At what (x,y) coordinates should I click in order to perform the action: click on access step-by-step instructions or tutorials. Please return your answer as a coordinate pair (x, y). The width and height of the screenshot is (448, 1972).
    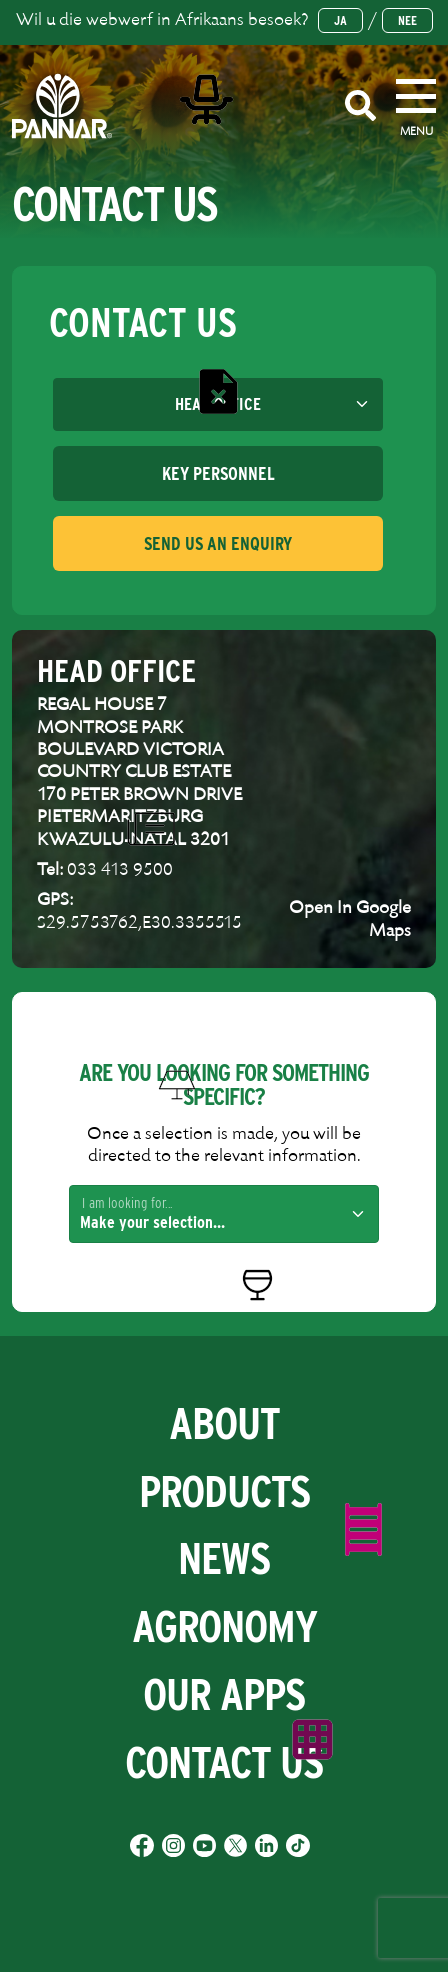
    Looking at the image, I should click on (363, 1529).